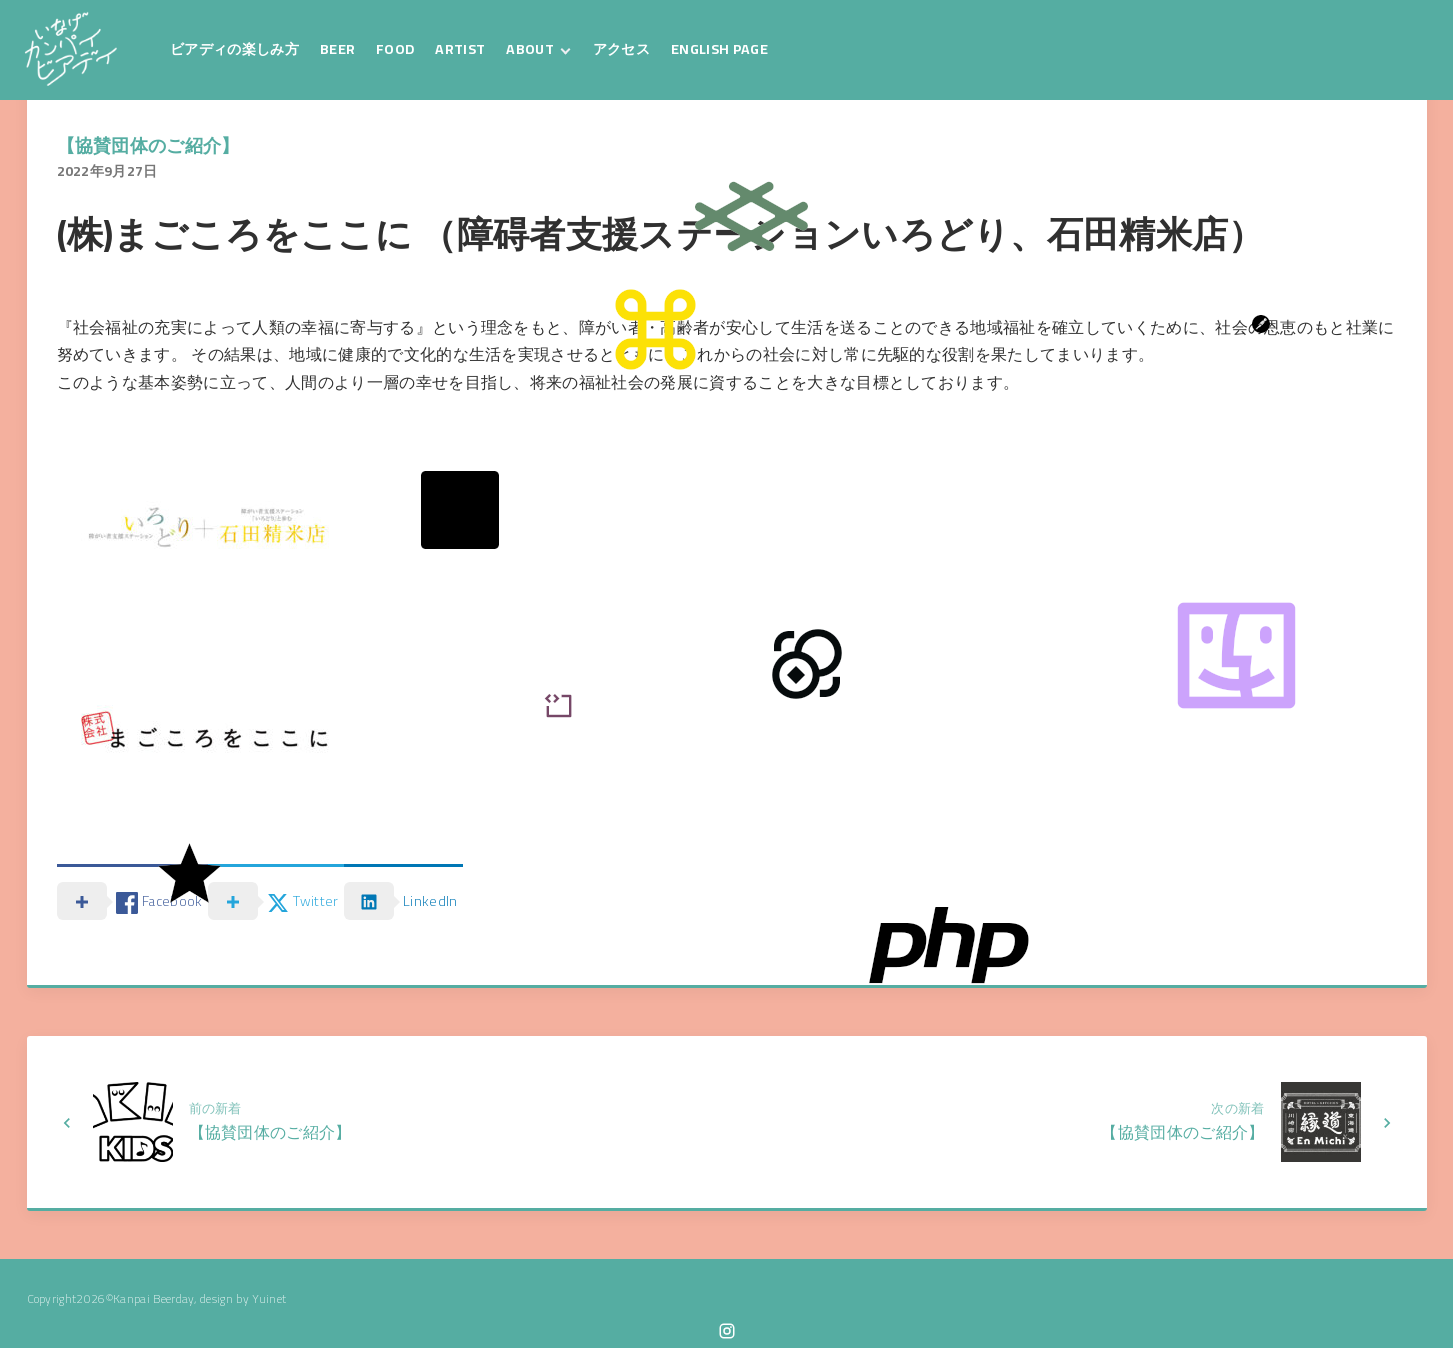 The image size is (1453, 1348). What do you see at coordinates (460, 510) in the screenshot?
I see `an unchecked or empty checkbox state` at bounding box center [460, 510].